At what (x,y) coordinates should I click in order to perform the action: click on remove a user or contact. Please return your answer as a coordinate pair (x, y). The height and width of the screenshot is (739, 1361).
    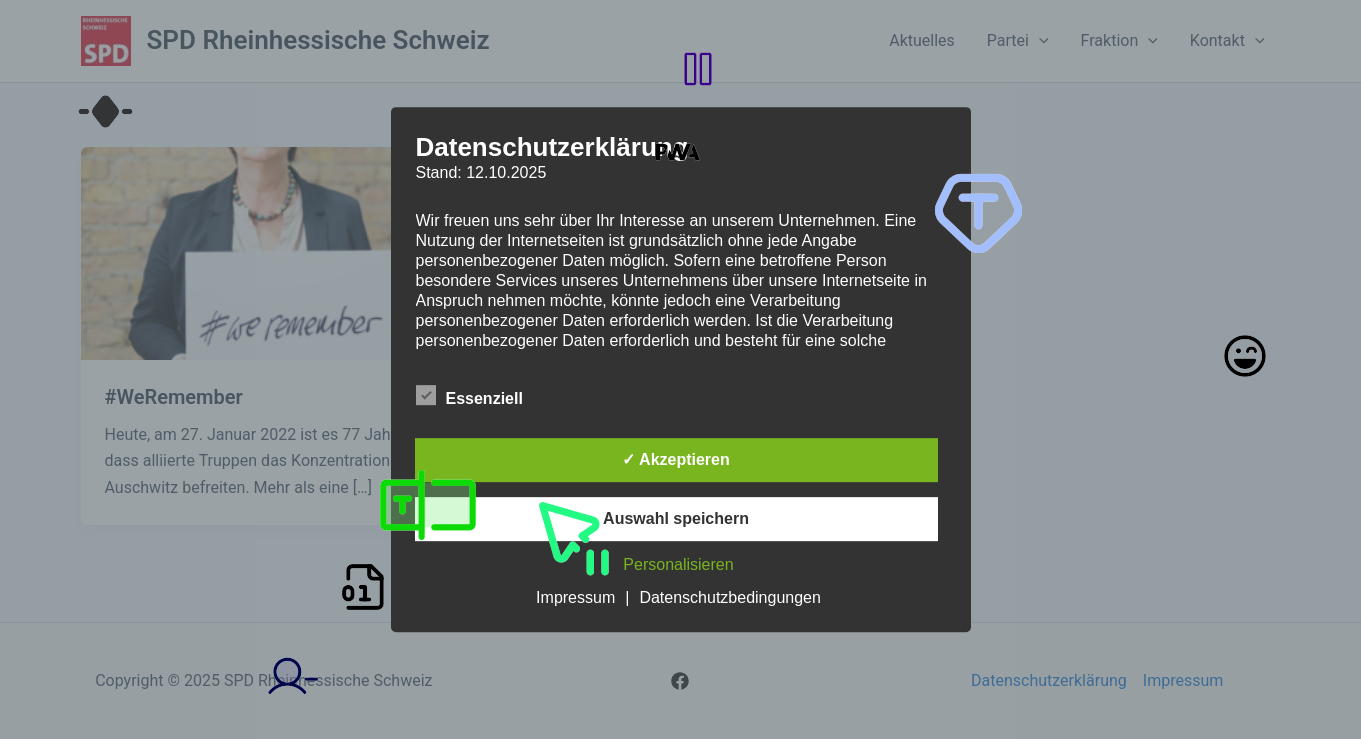
    Looking at the image, I should click on (291, 677).